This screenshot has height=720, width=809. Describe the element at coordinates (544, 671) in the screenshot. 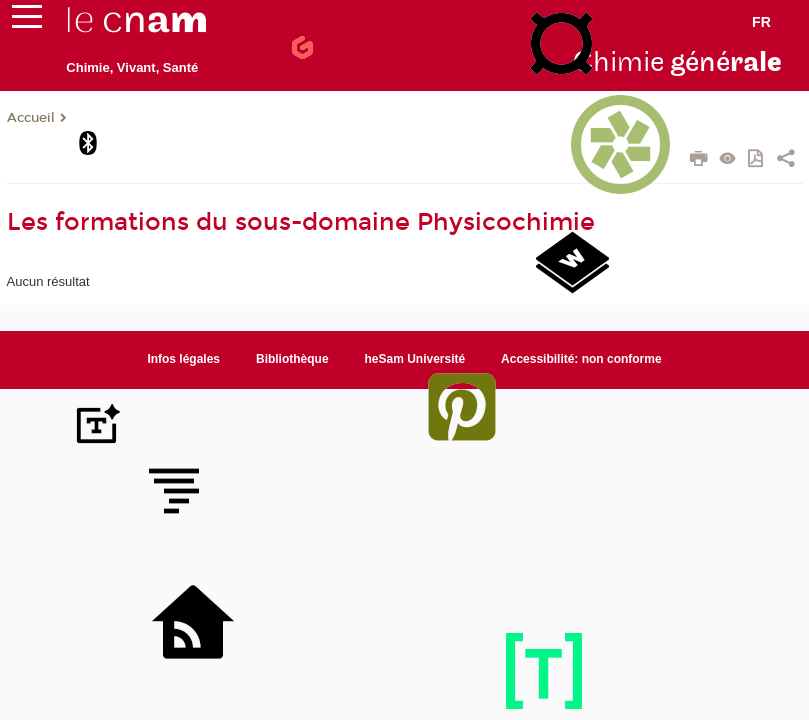

I see `TOML configuration file format logo` at that location.